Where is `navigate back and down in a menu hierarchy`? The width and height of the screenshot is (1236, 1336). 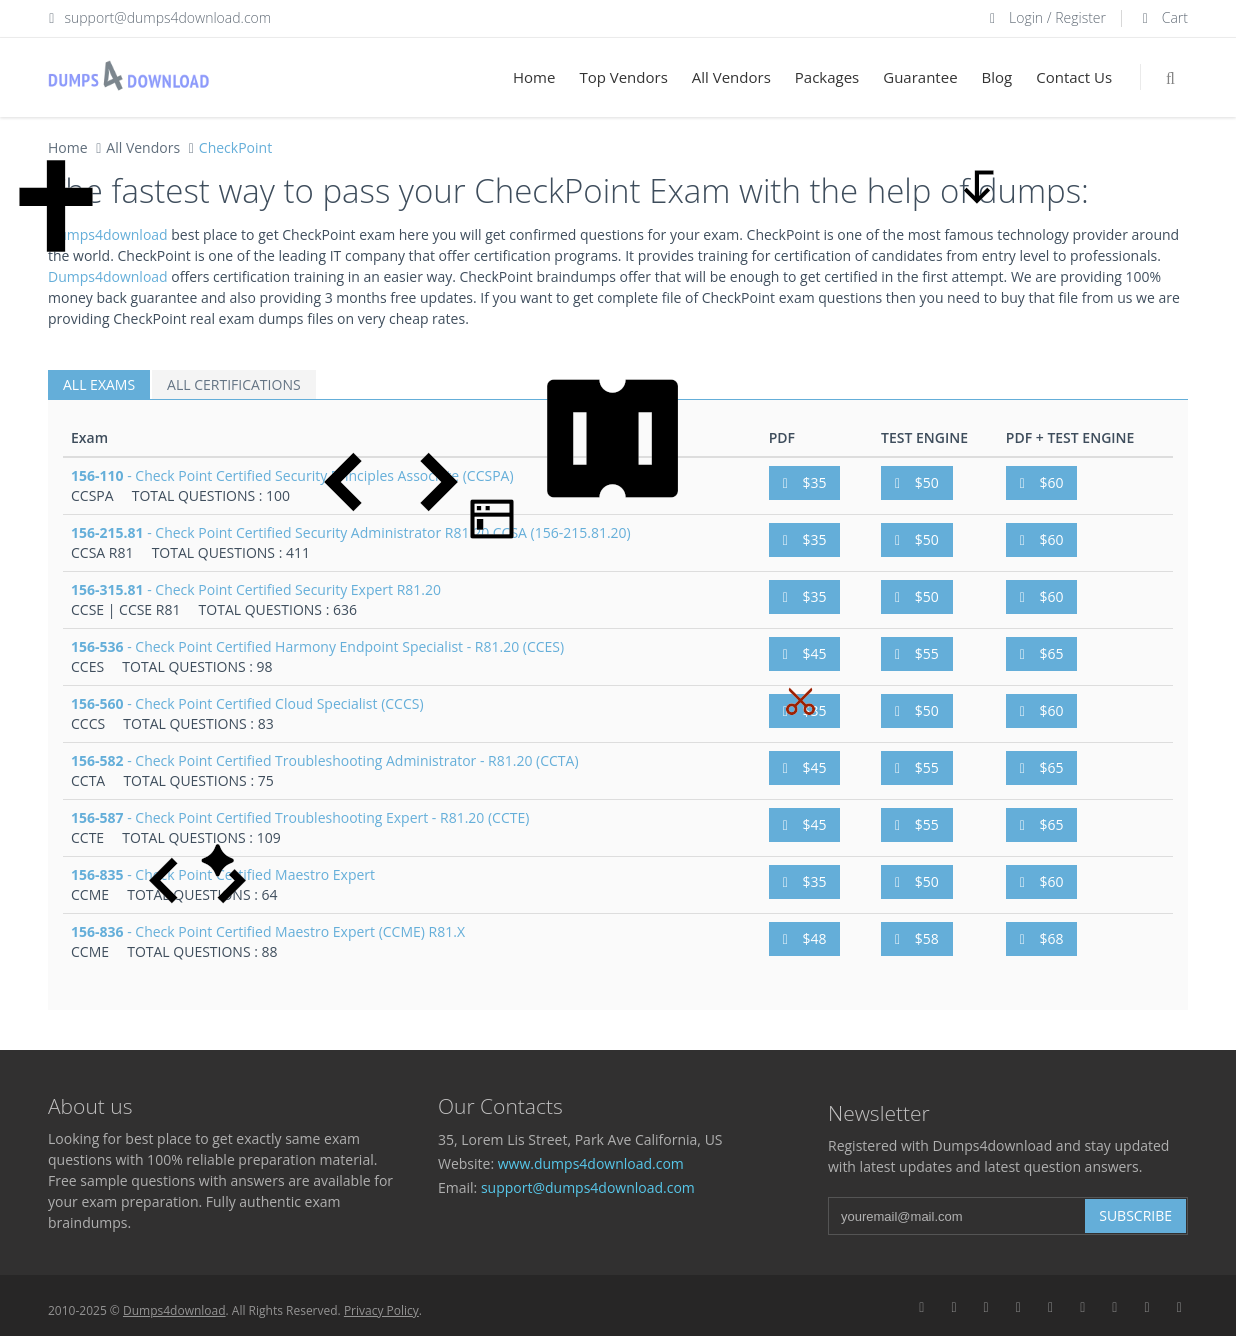 navigate back and down in a menu hierarchy is located at coordinates (979, 185).